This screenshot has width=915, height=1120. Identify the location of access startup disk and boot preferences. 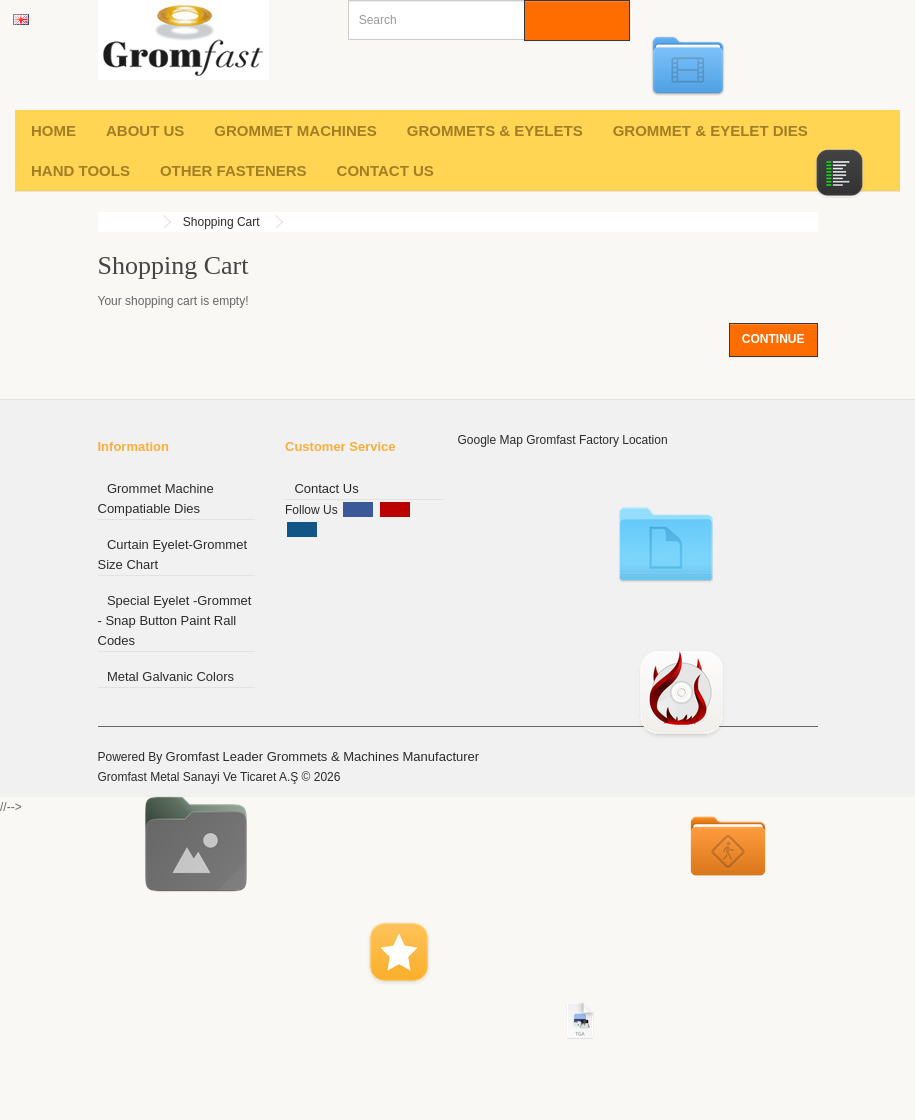
(839, 173).